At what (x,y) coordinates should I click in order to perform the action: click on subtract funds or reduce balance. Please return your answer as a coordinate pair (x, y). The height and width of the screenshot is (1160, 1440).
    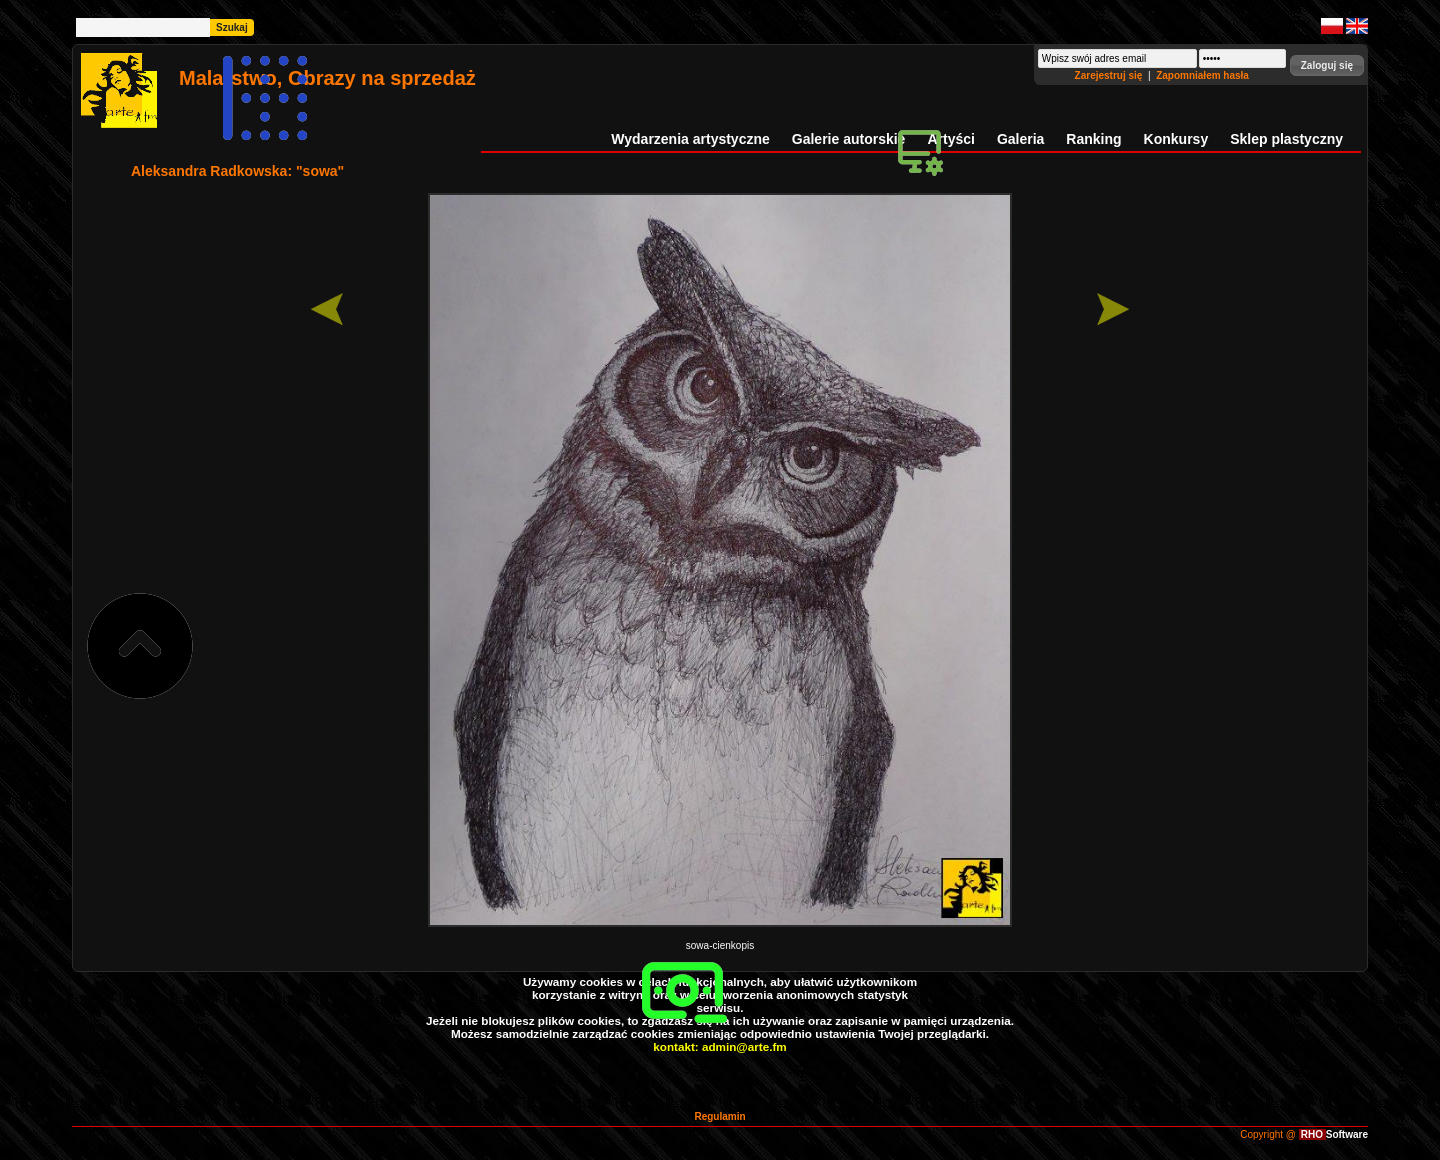
    Looking at the image, I should click on (682, 990).